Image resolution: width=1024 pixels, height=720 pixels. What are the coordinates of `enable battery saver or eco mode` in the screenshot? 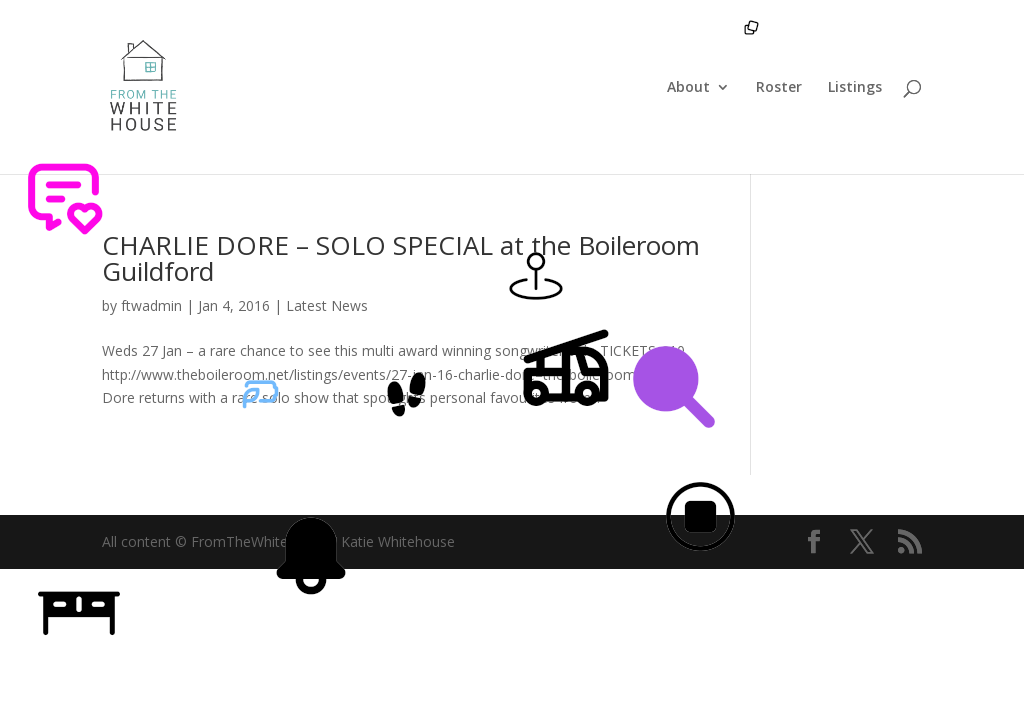 It's located at (261, 391).